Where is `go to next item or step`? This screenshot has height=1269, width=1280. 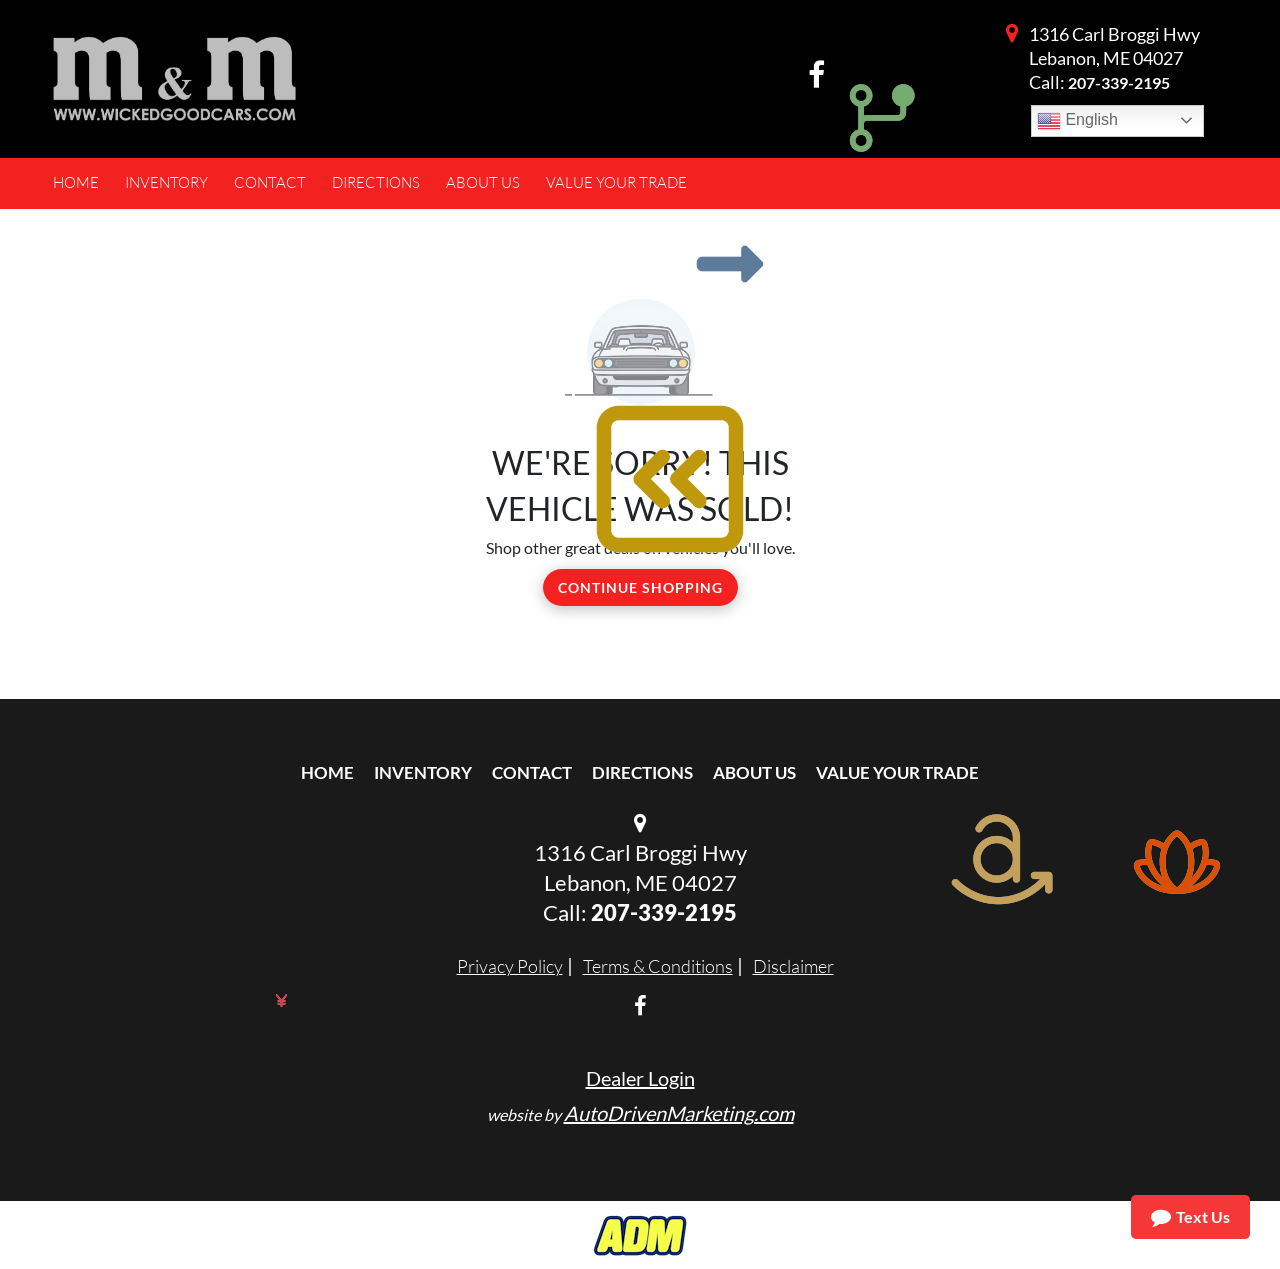
go to next item or step is located at coordinates (730, 264).